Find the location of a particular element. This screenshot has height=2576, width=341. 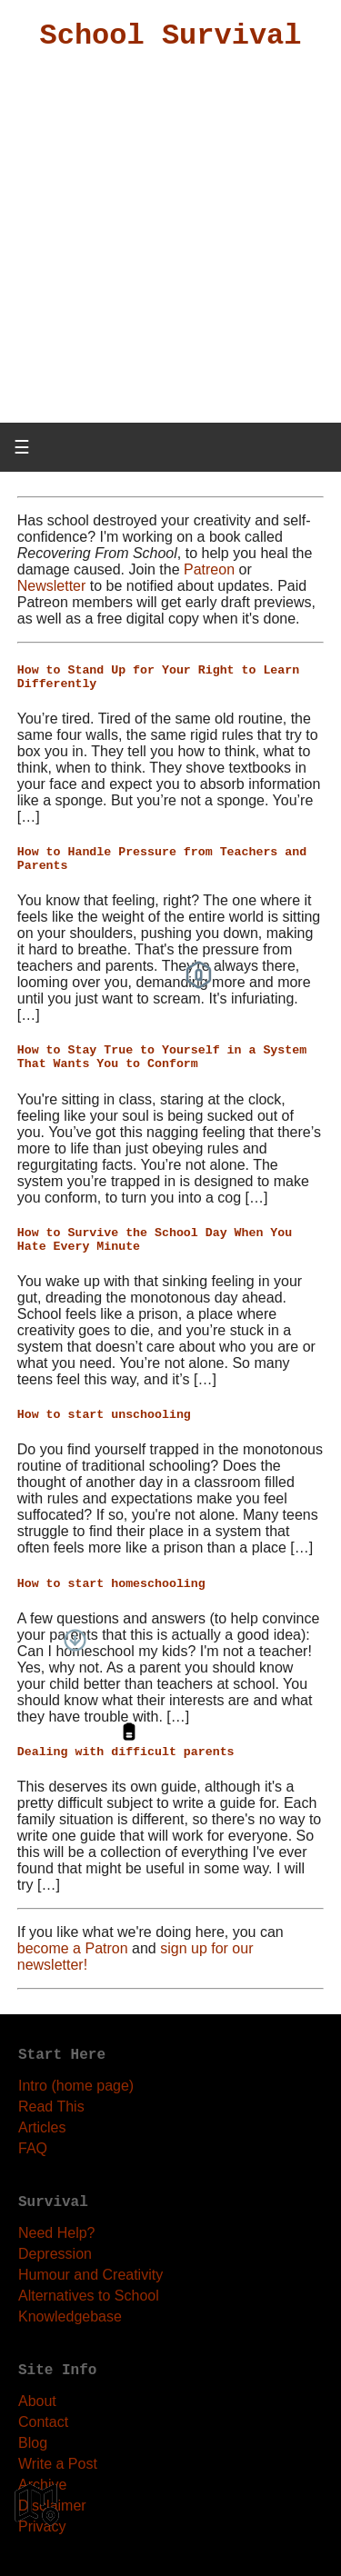

download file or content is located at coordinates (75, 1640).